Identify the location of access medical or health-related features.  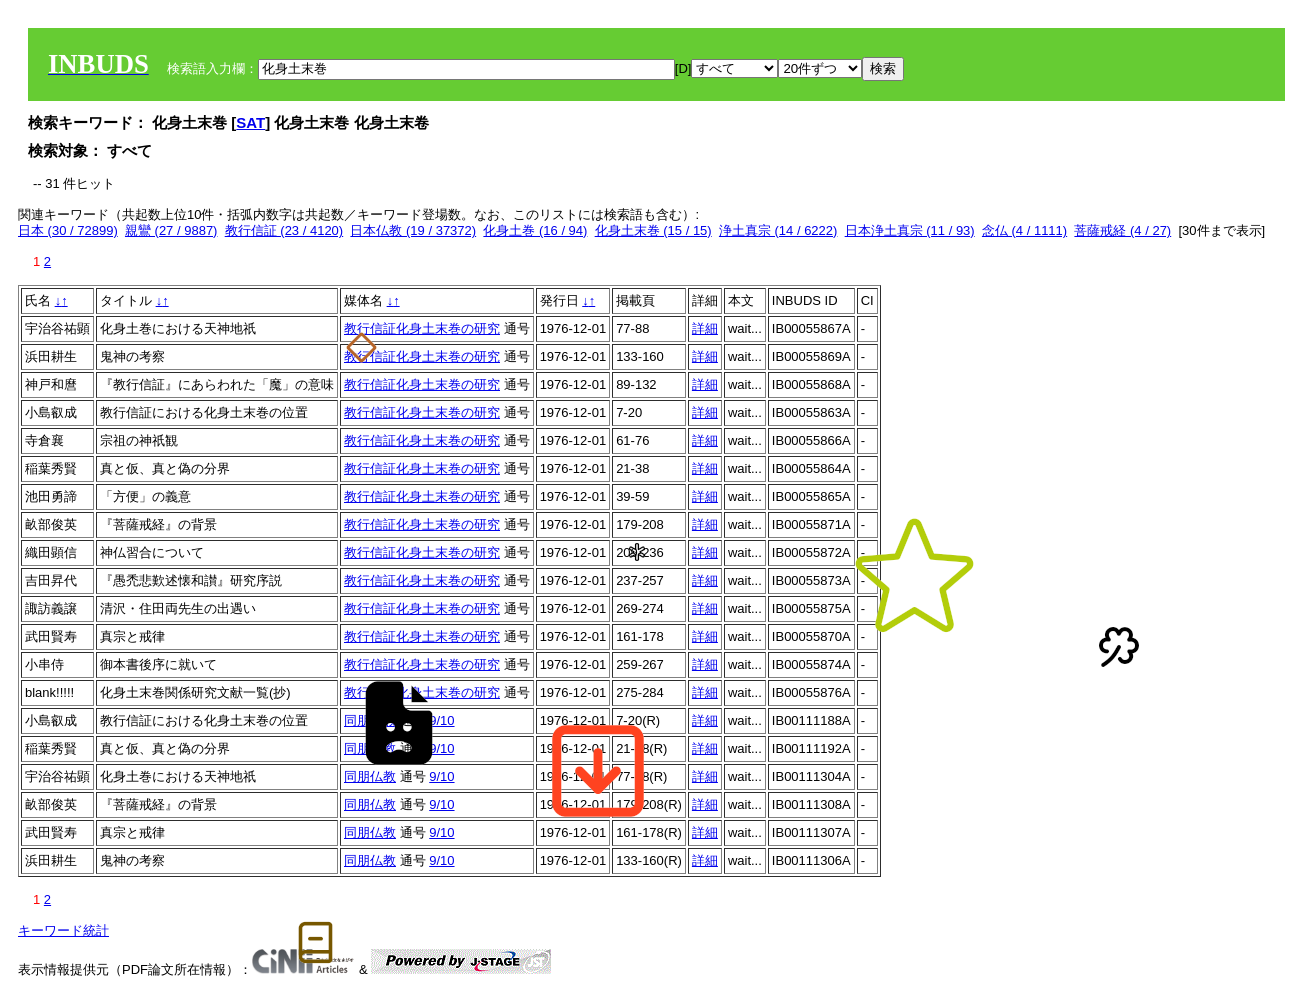
(637, 552).